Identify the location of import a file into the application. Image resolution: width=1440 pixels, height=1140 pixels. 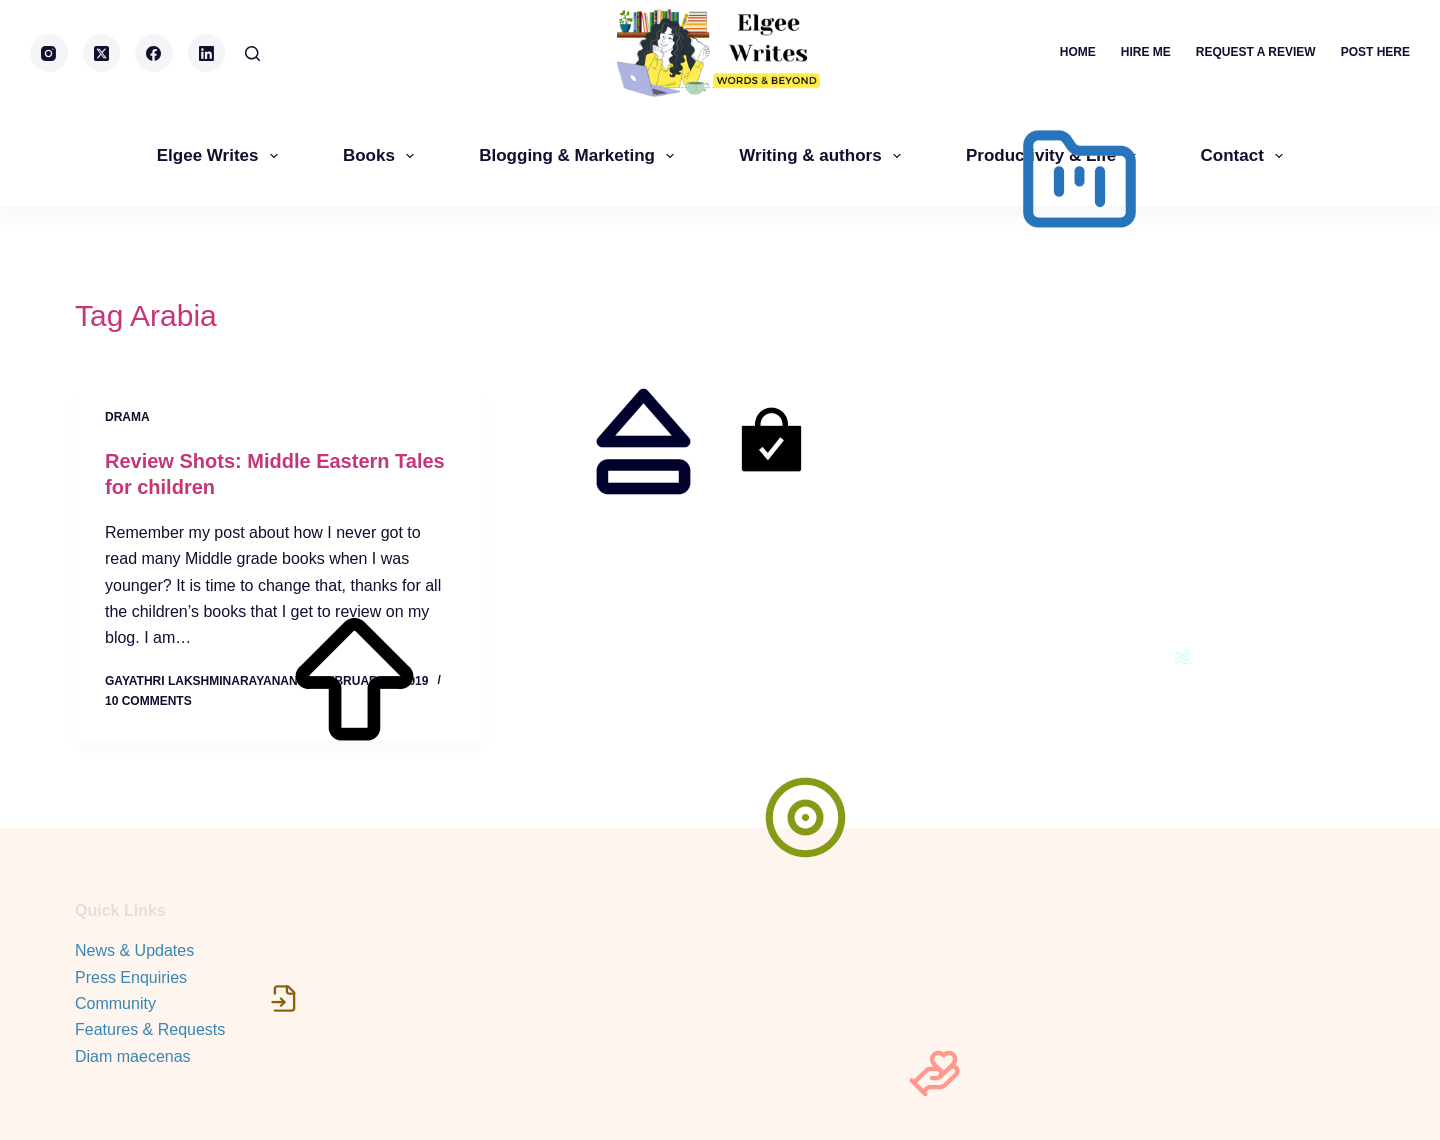
(284, 998).